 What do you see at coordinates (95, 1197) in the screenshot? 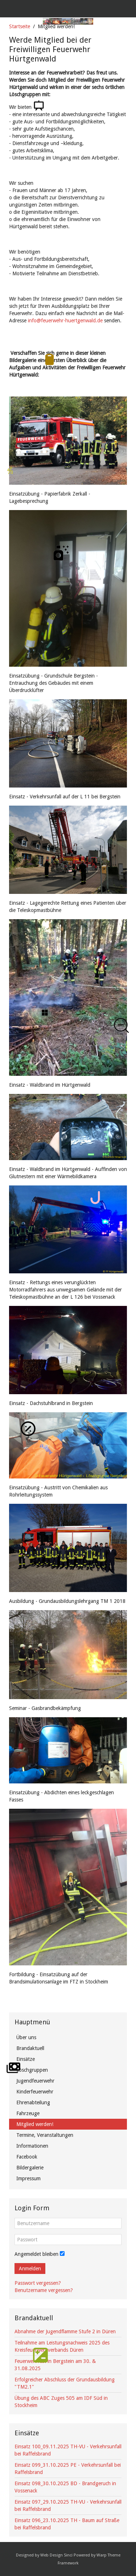
I see `the letter J text element or keyboard shortcut indicator` at bounding box center [95, 1197].